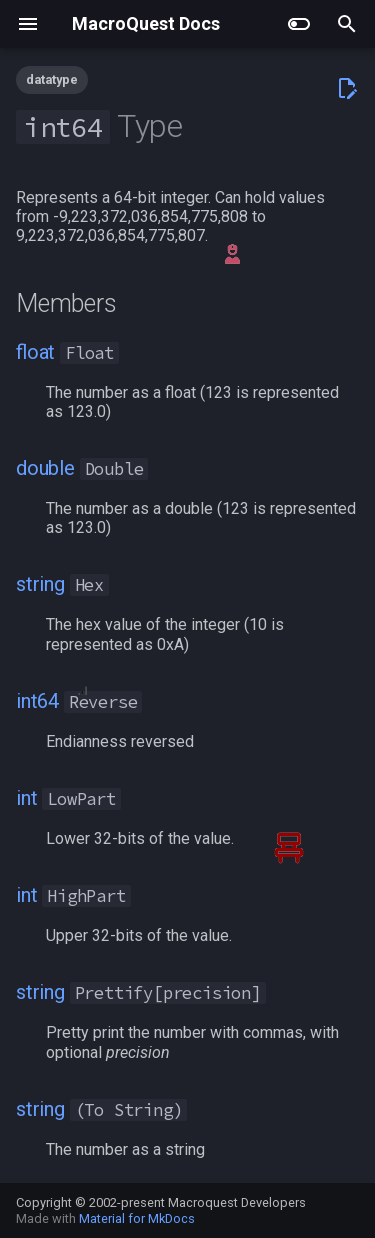  Describe the element at coordinates (289, 848) in the screenshot. I see `browse furniture or seating options` at that location.